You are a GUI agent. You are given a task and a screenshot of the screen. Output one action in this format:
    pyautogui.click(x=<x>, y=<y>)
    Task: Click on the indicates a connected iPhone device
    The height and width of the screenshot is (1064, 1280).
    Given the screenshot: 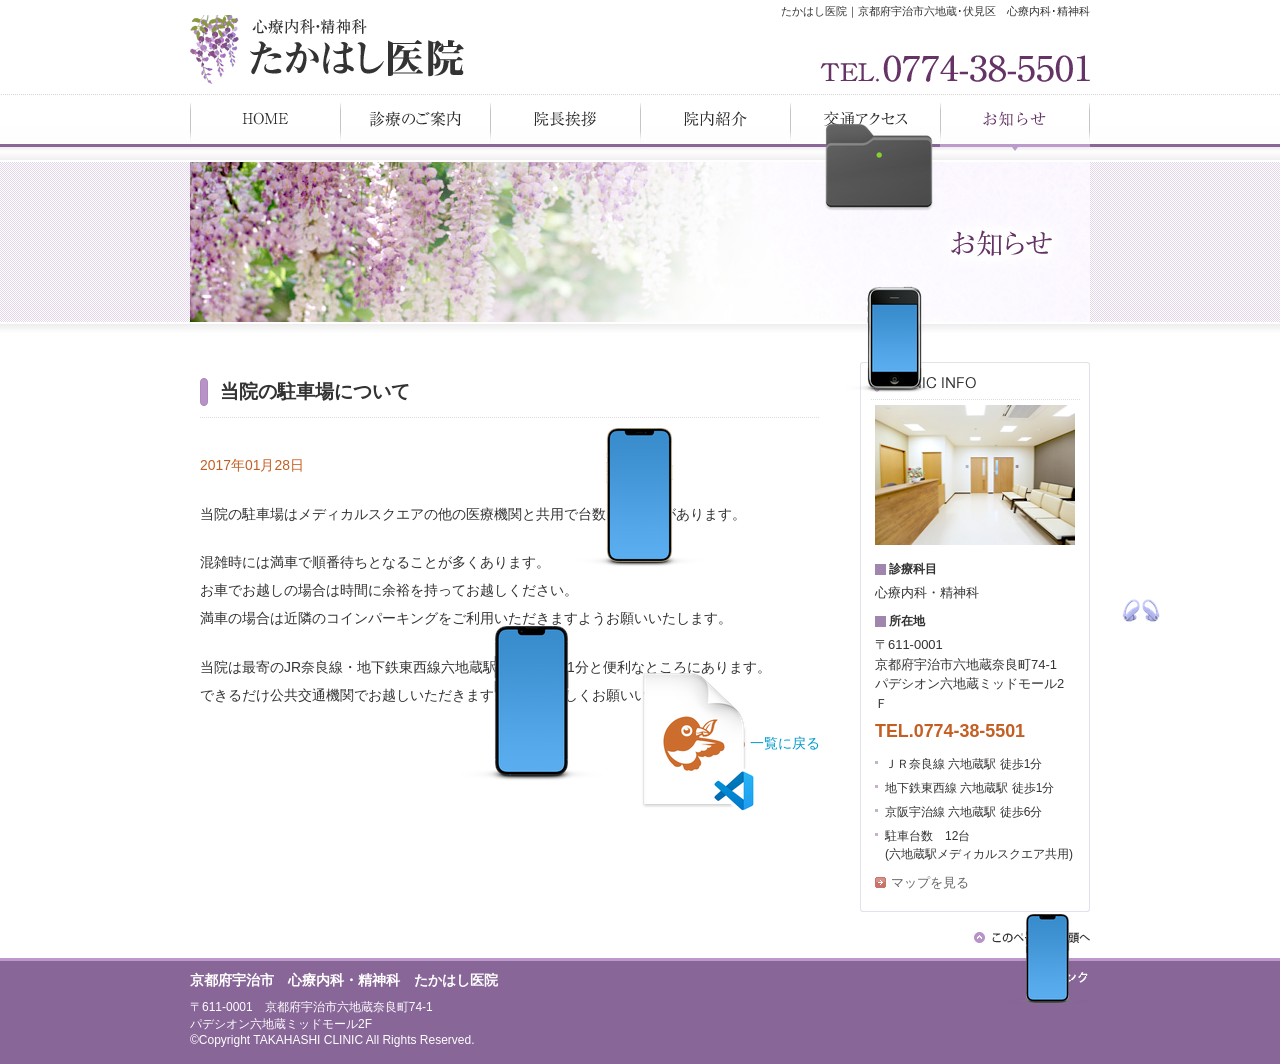 What is the action you would take?
    pyautogui.click(x=894, y=338)
    